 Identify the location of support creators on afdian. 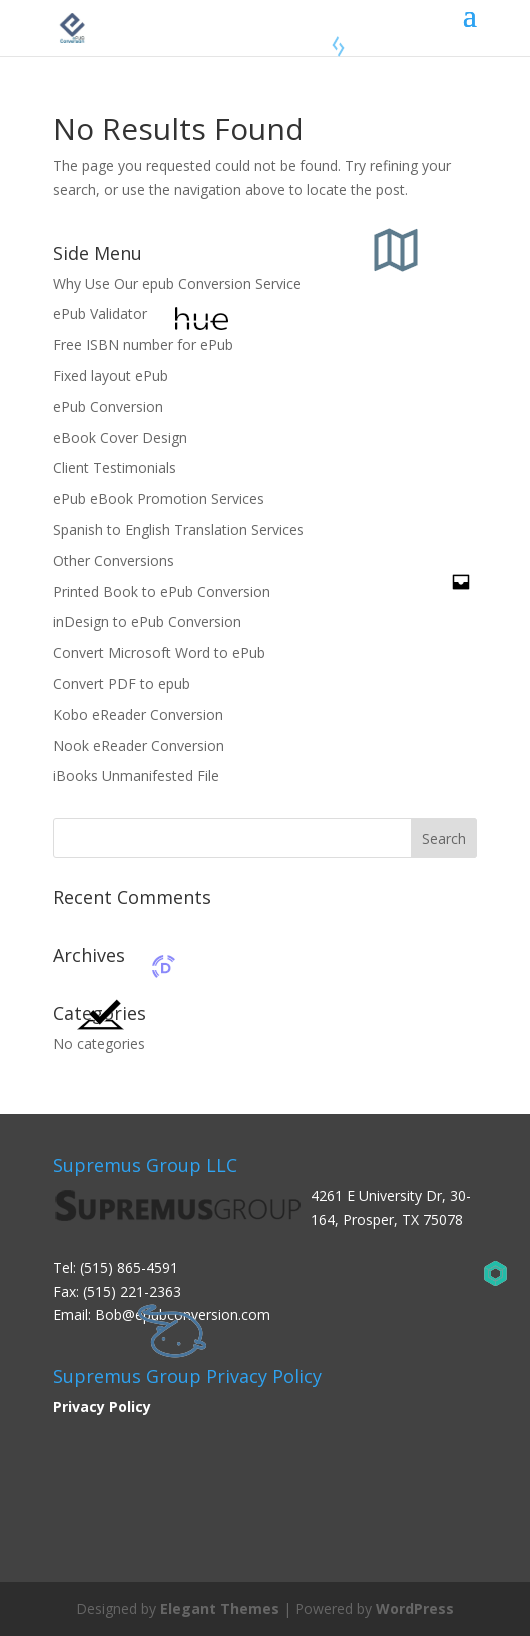
(172, 1331).